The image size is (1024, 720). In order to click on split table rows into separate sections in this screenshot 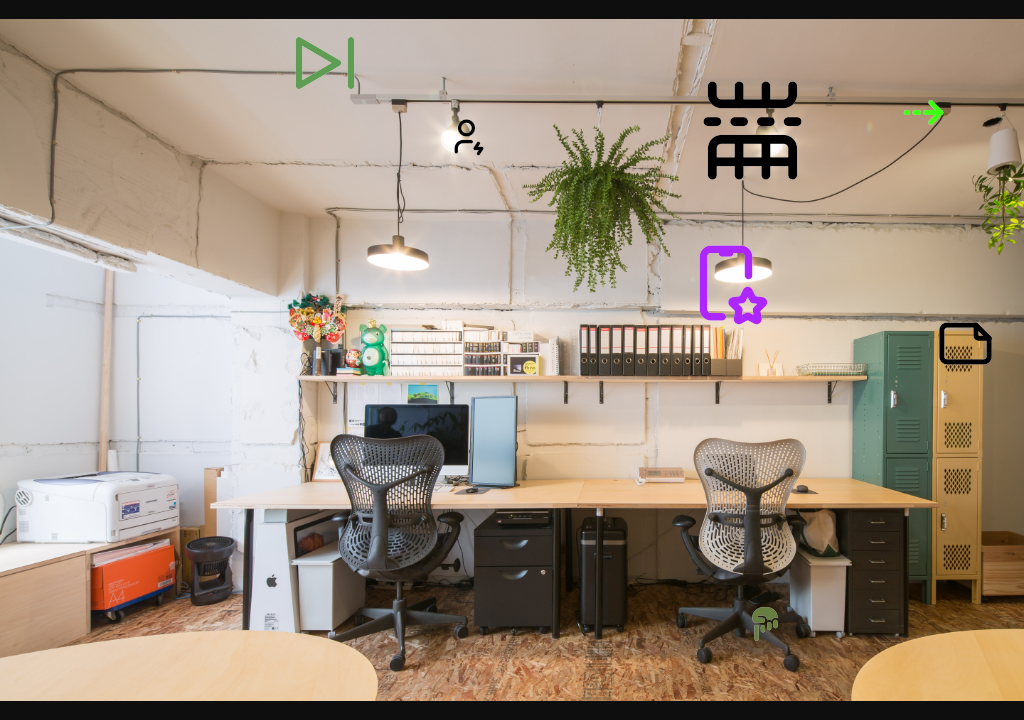, I will do `click(752, 130)`.